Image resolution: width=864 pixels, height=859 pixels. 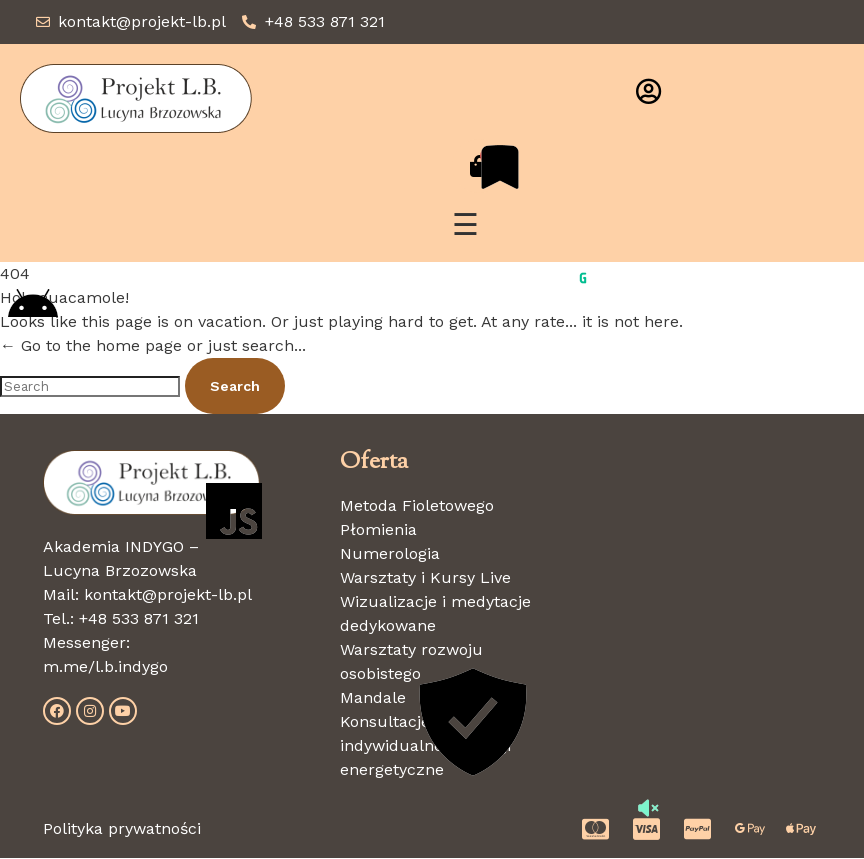 I want to click on indicates security verification complete, so click(x=473, y=722).